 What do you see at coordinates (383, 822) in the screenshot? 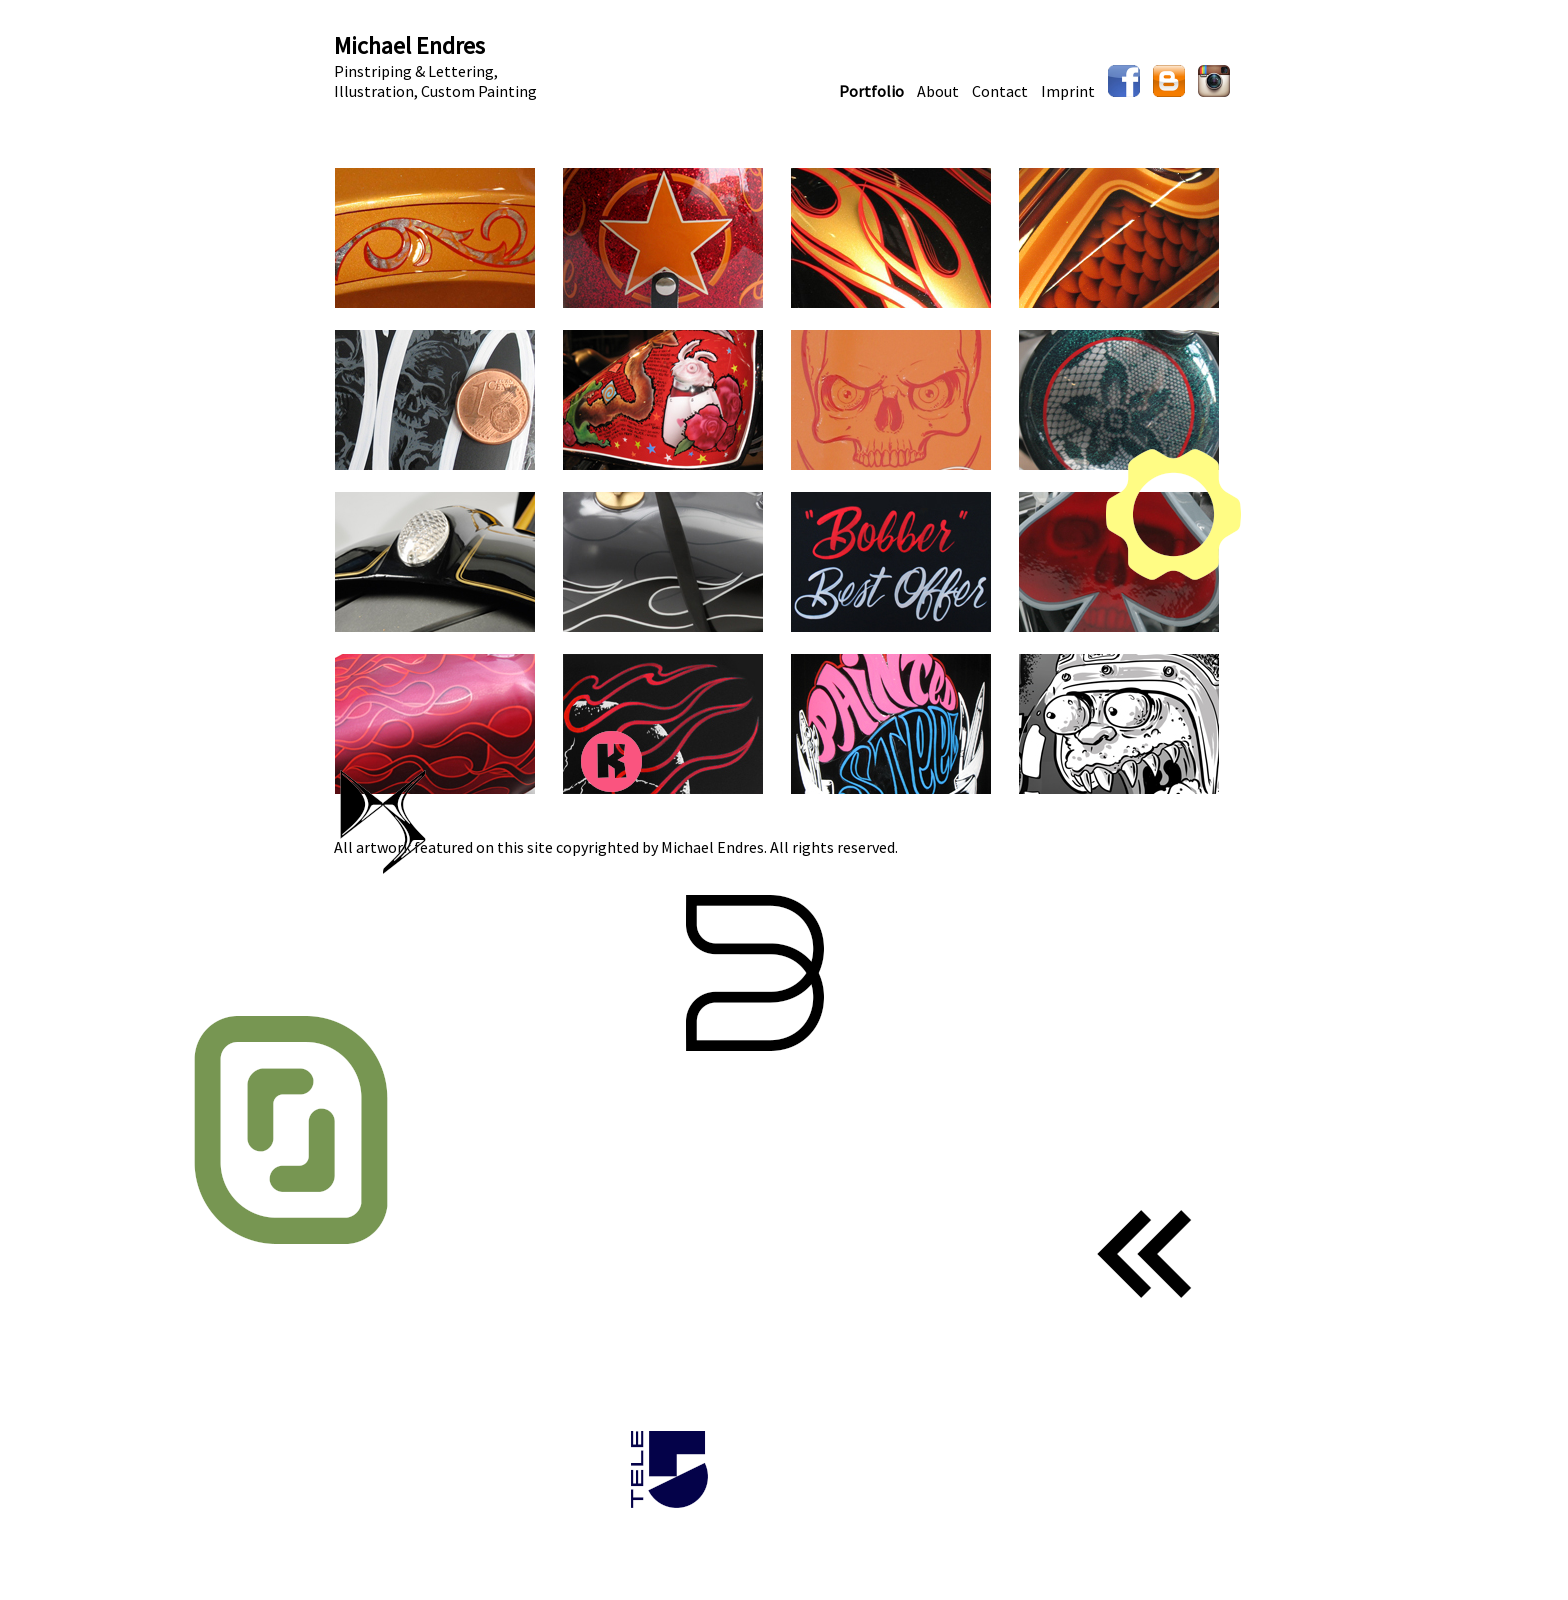
I see `DS Automobiles brand logo` at bounding box center [383, 822].